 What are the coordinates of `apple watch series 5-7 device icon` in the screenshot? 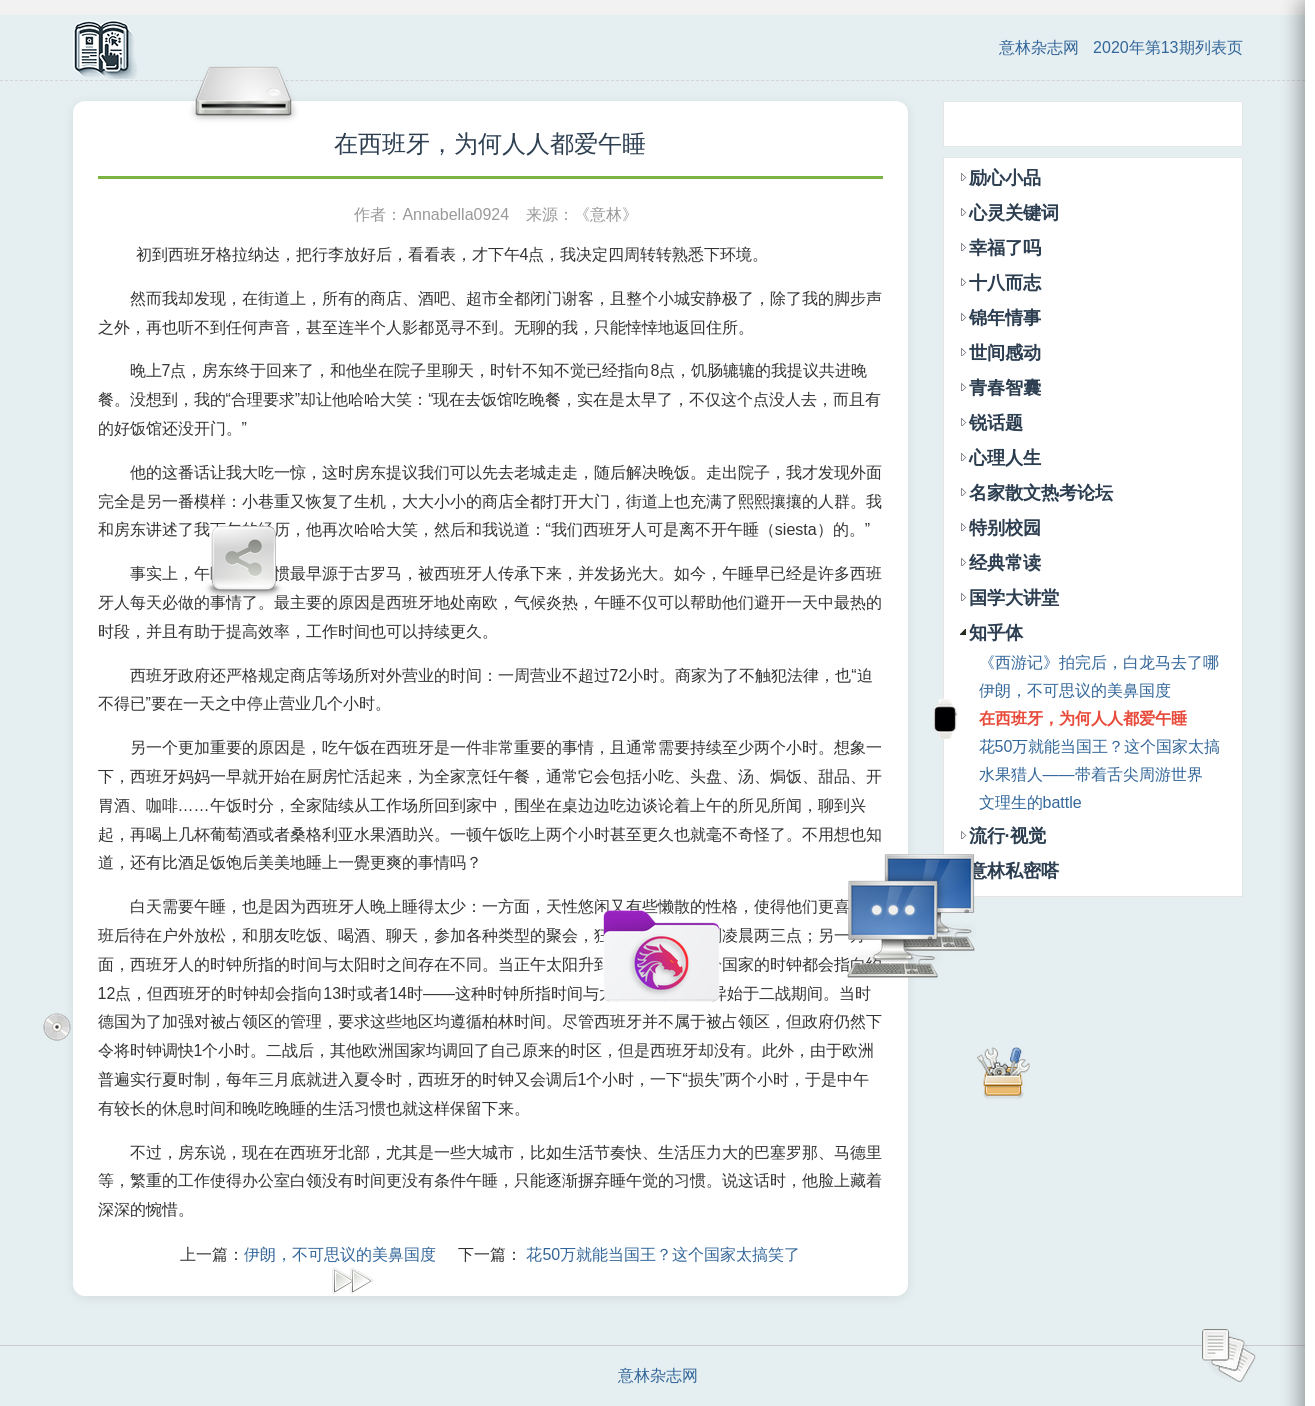 It's located at (945, 719).